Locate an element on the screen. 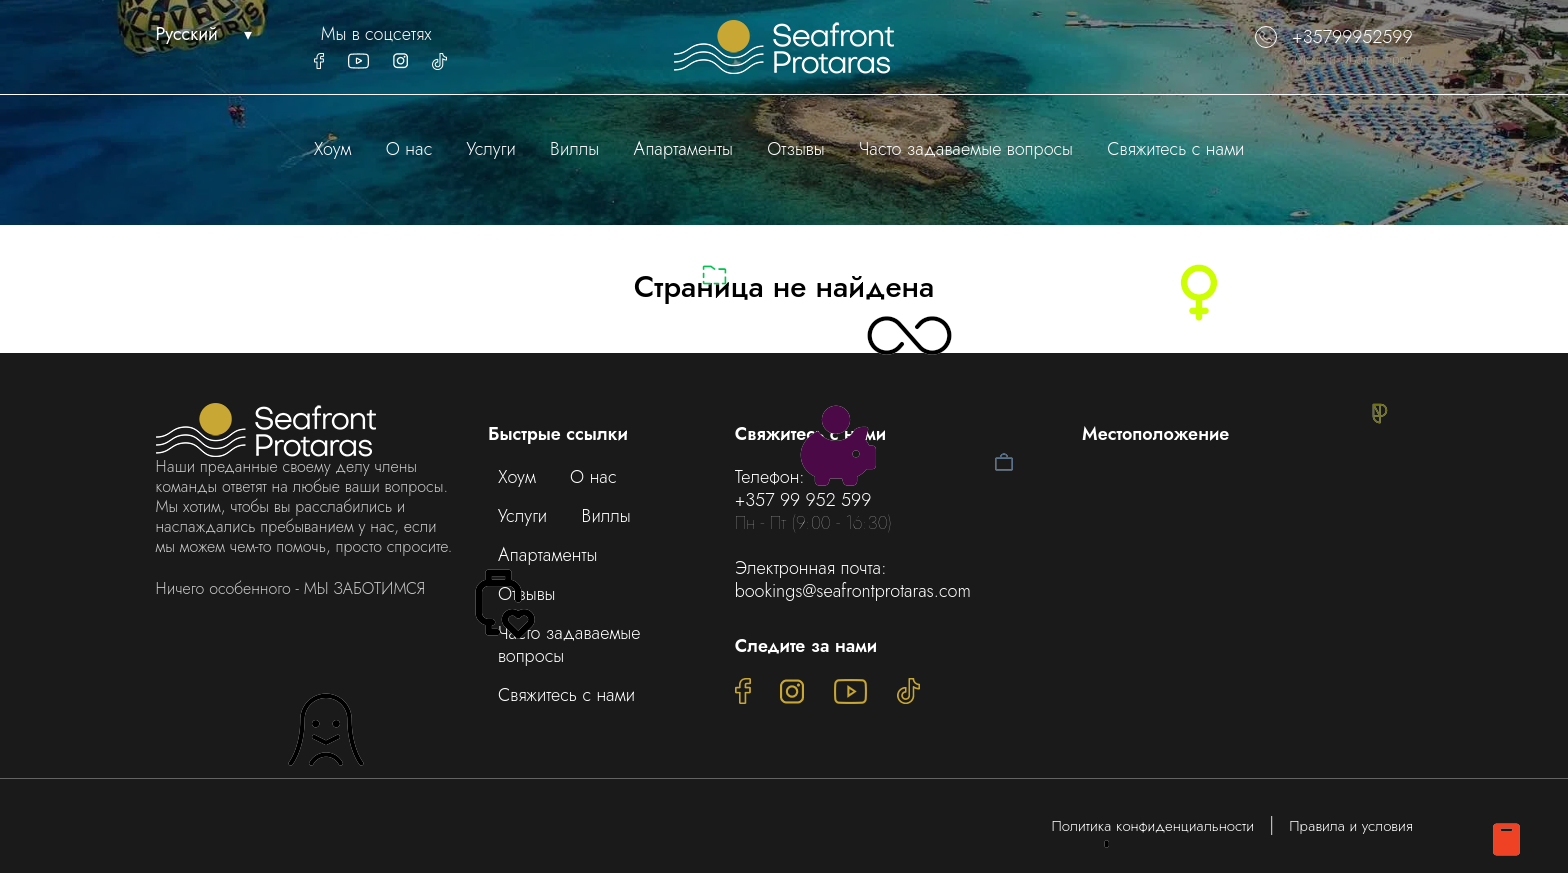 This screenshot has height=873, width=1568. phosphor icons logo is located at coordinates (1378, 412).